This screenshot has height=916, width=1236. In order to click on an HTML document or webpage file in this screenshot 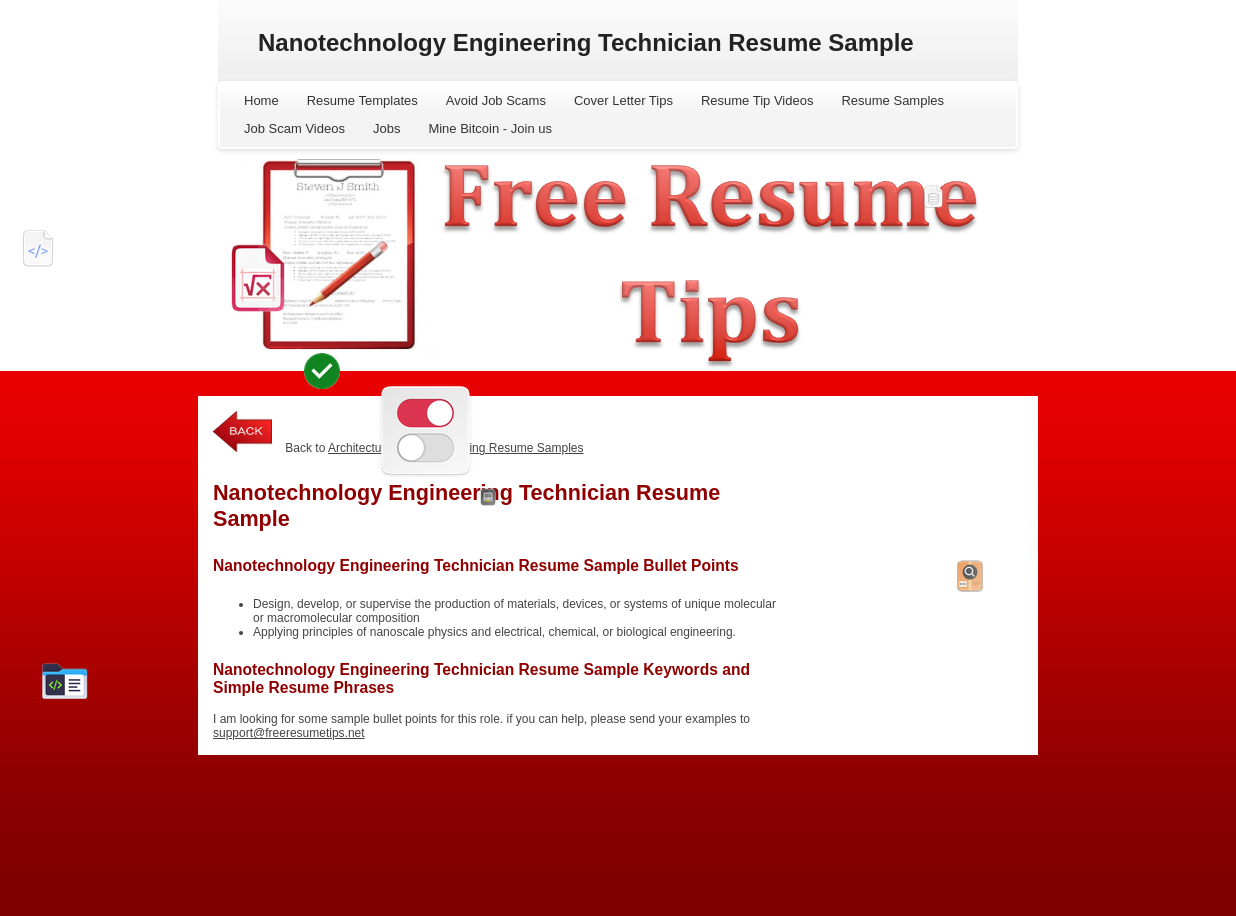, I will do `click(38, 248)`.